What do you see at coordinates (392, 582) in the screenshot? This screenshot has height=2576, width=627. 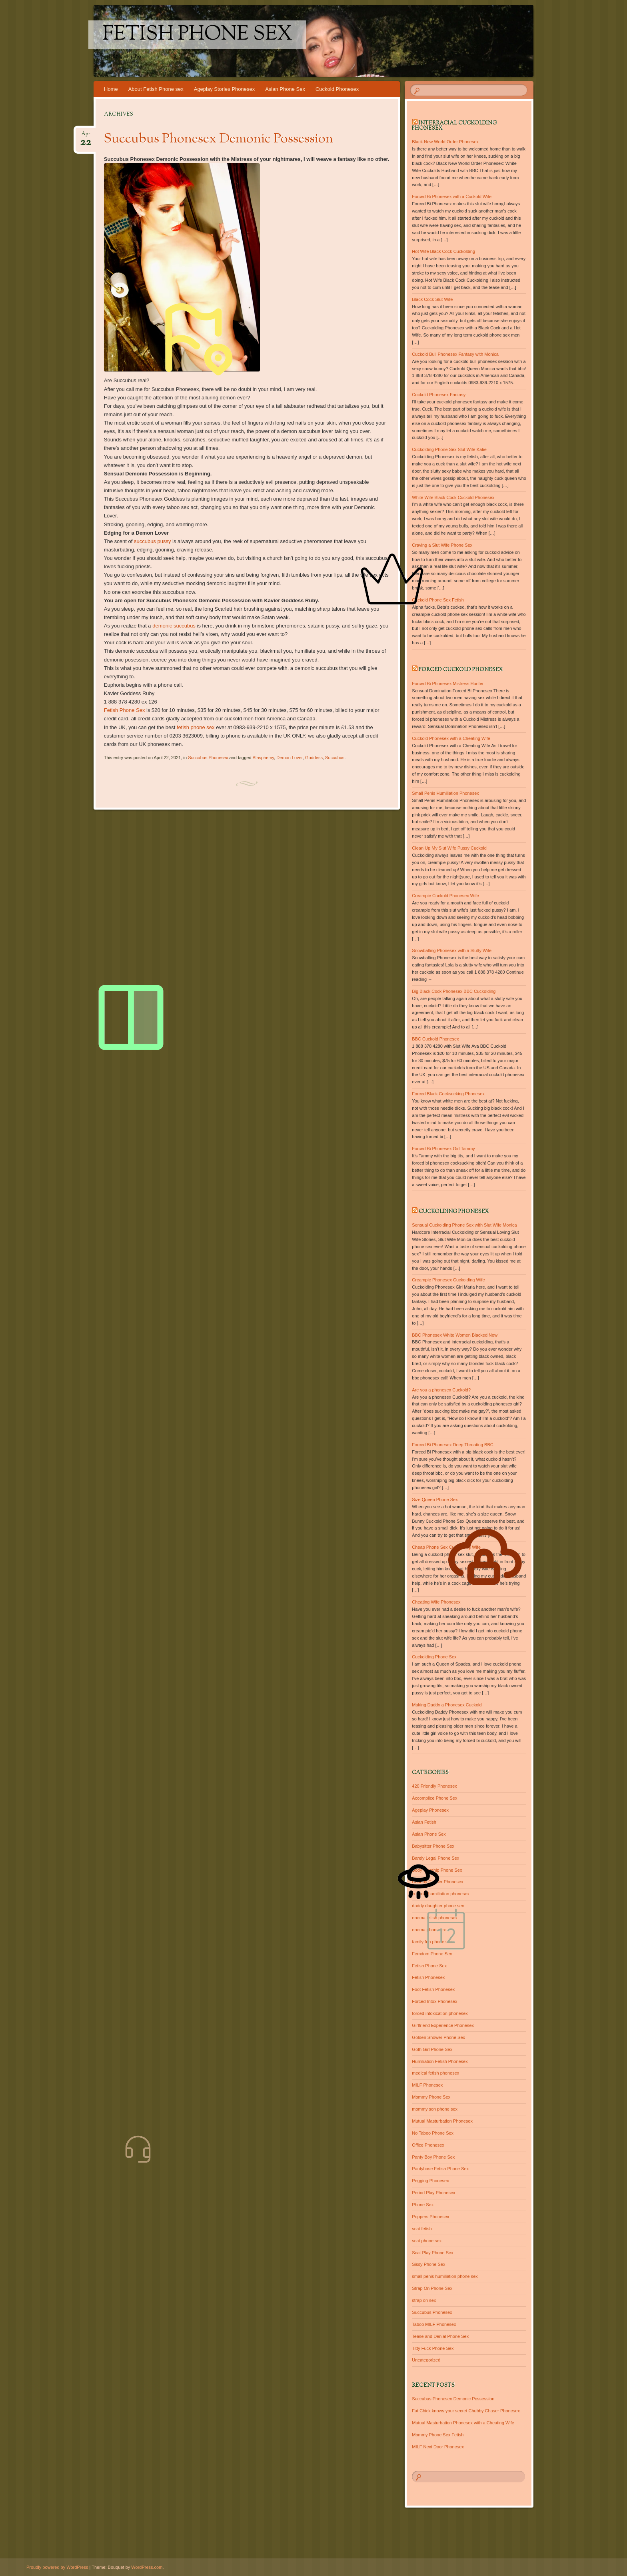 I see `indicates premium or pro membership status` at bounding box center [392, 582].